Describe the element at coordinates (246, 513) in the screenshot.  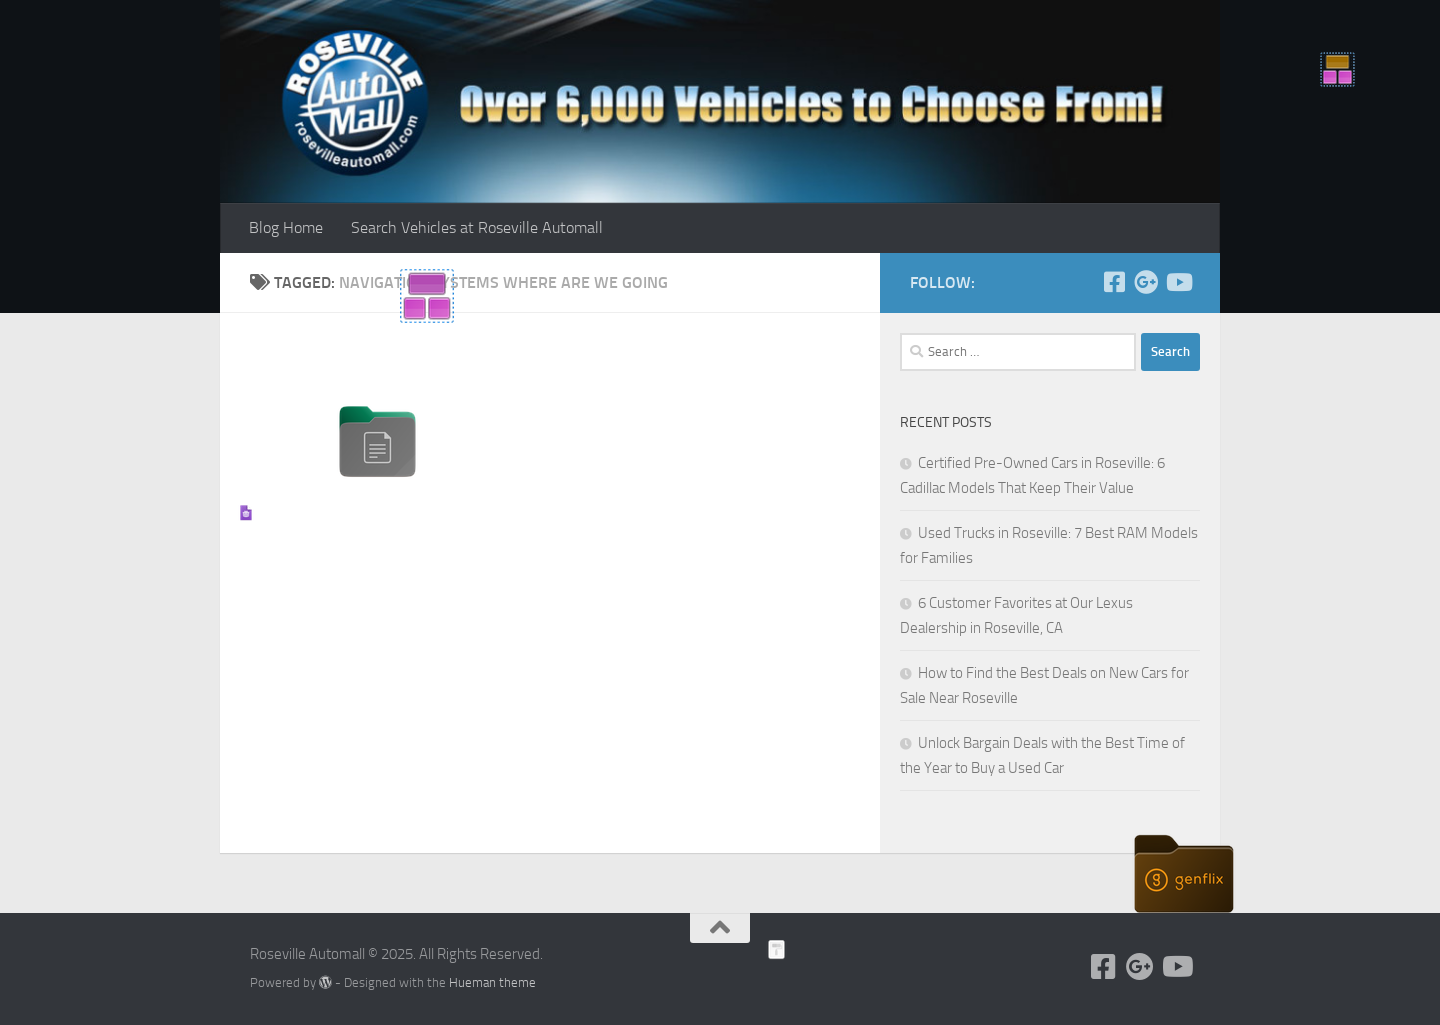
I see `a godot game engine scene file` at that location.